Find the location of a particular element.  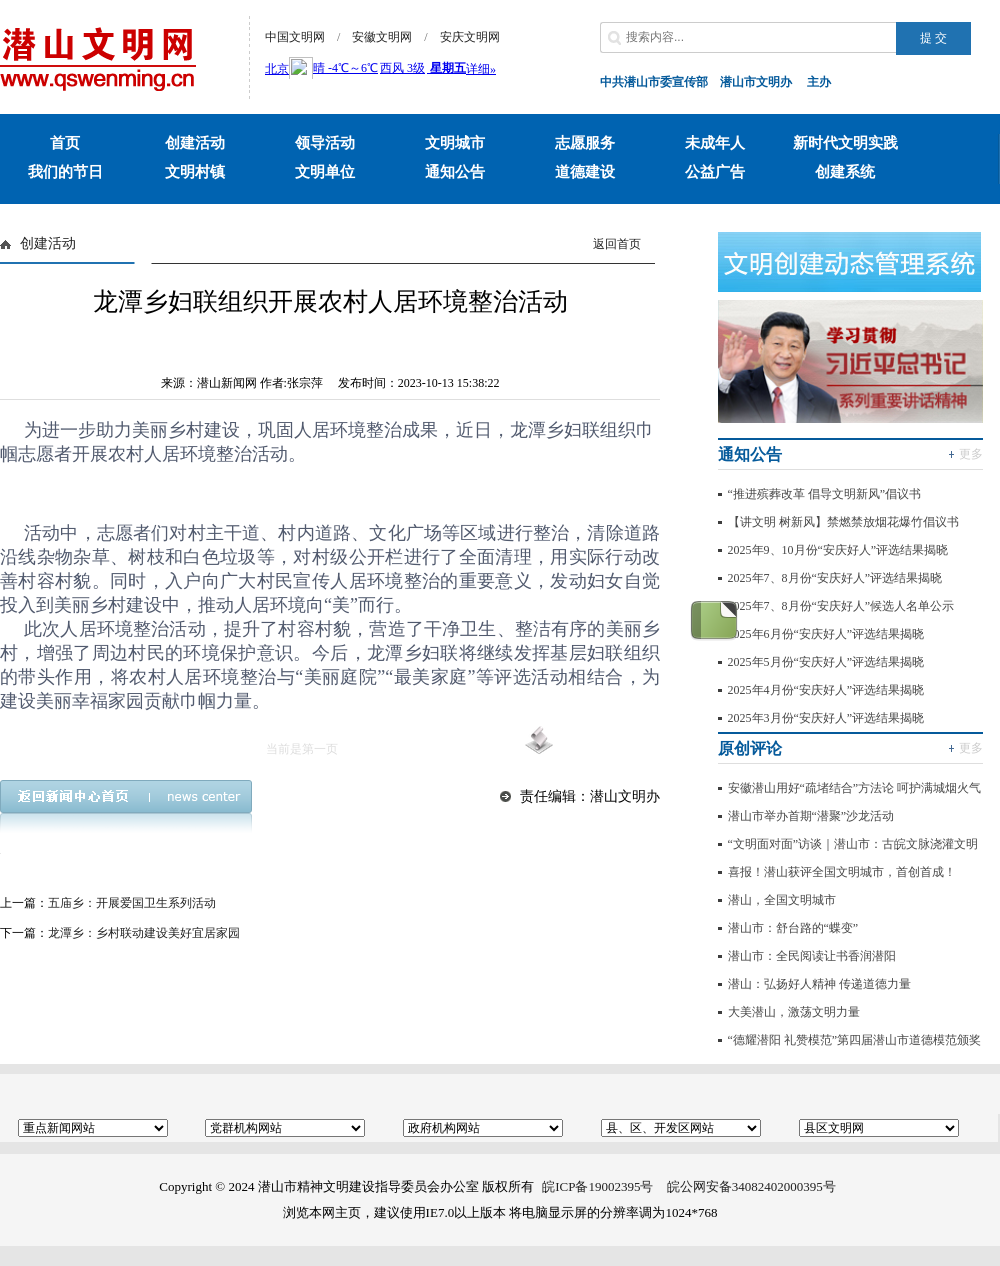

change desktop wallpaper settings is located at coordinates (714, 620).